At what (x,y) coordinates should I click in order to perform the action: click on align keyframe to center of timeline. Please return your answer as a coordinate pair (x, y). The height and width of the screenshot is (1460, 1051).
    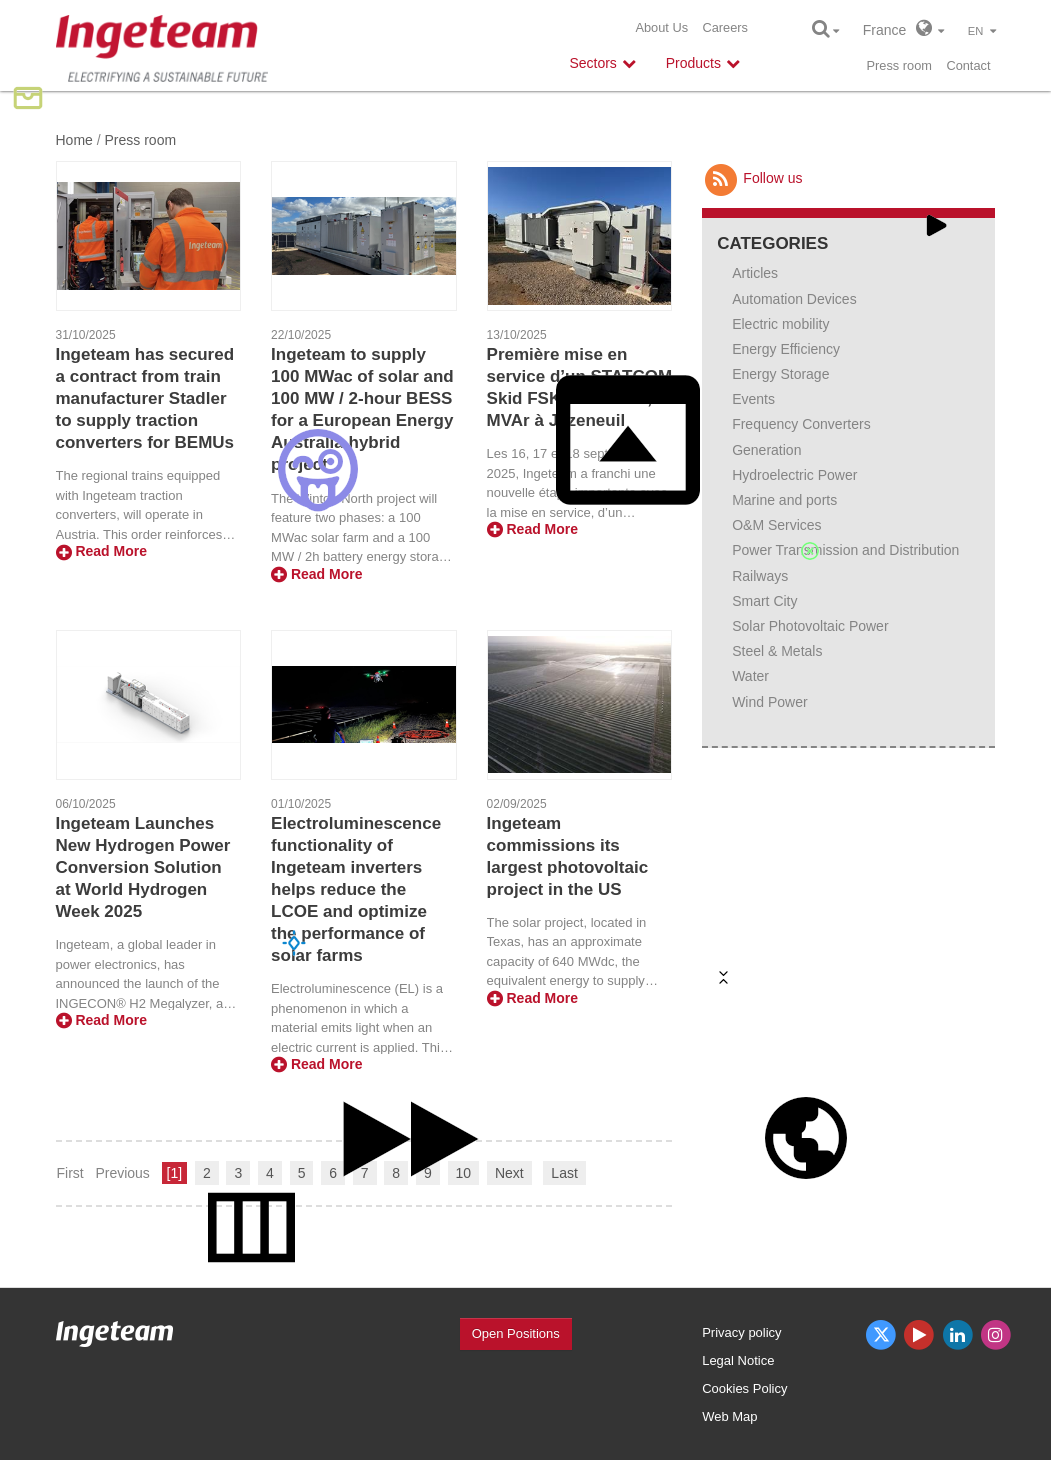
    Looking at the image, I should click on (294, 943).